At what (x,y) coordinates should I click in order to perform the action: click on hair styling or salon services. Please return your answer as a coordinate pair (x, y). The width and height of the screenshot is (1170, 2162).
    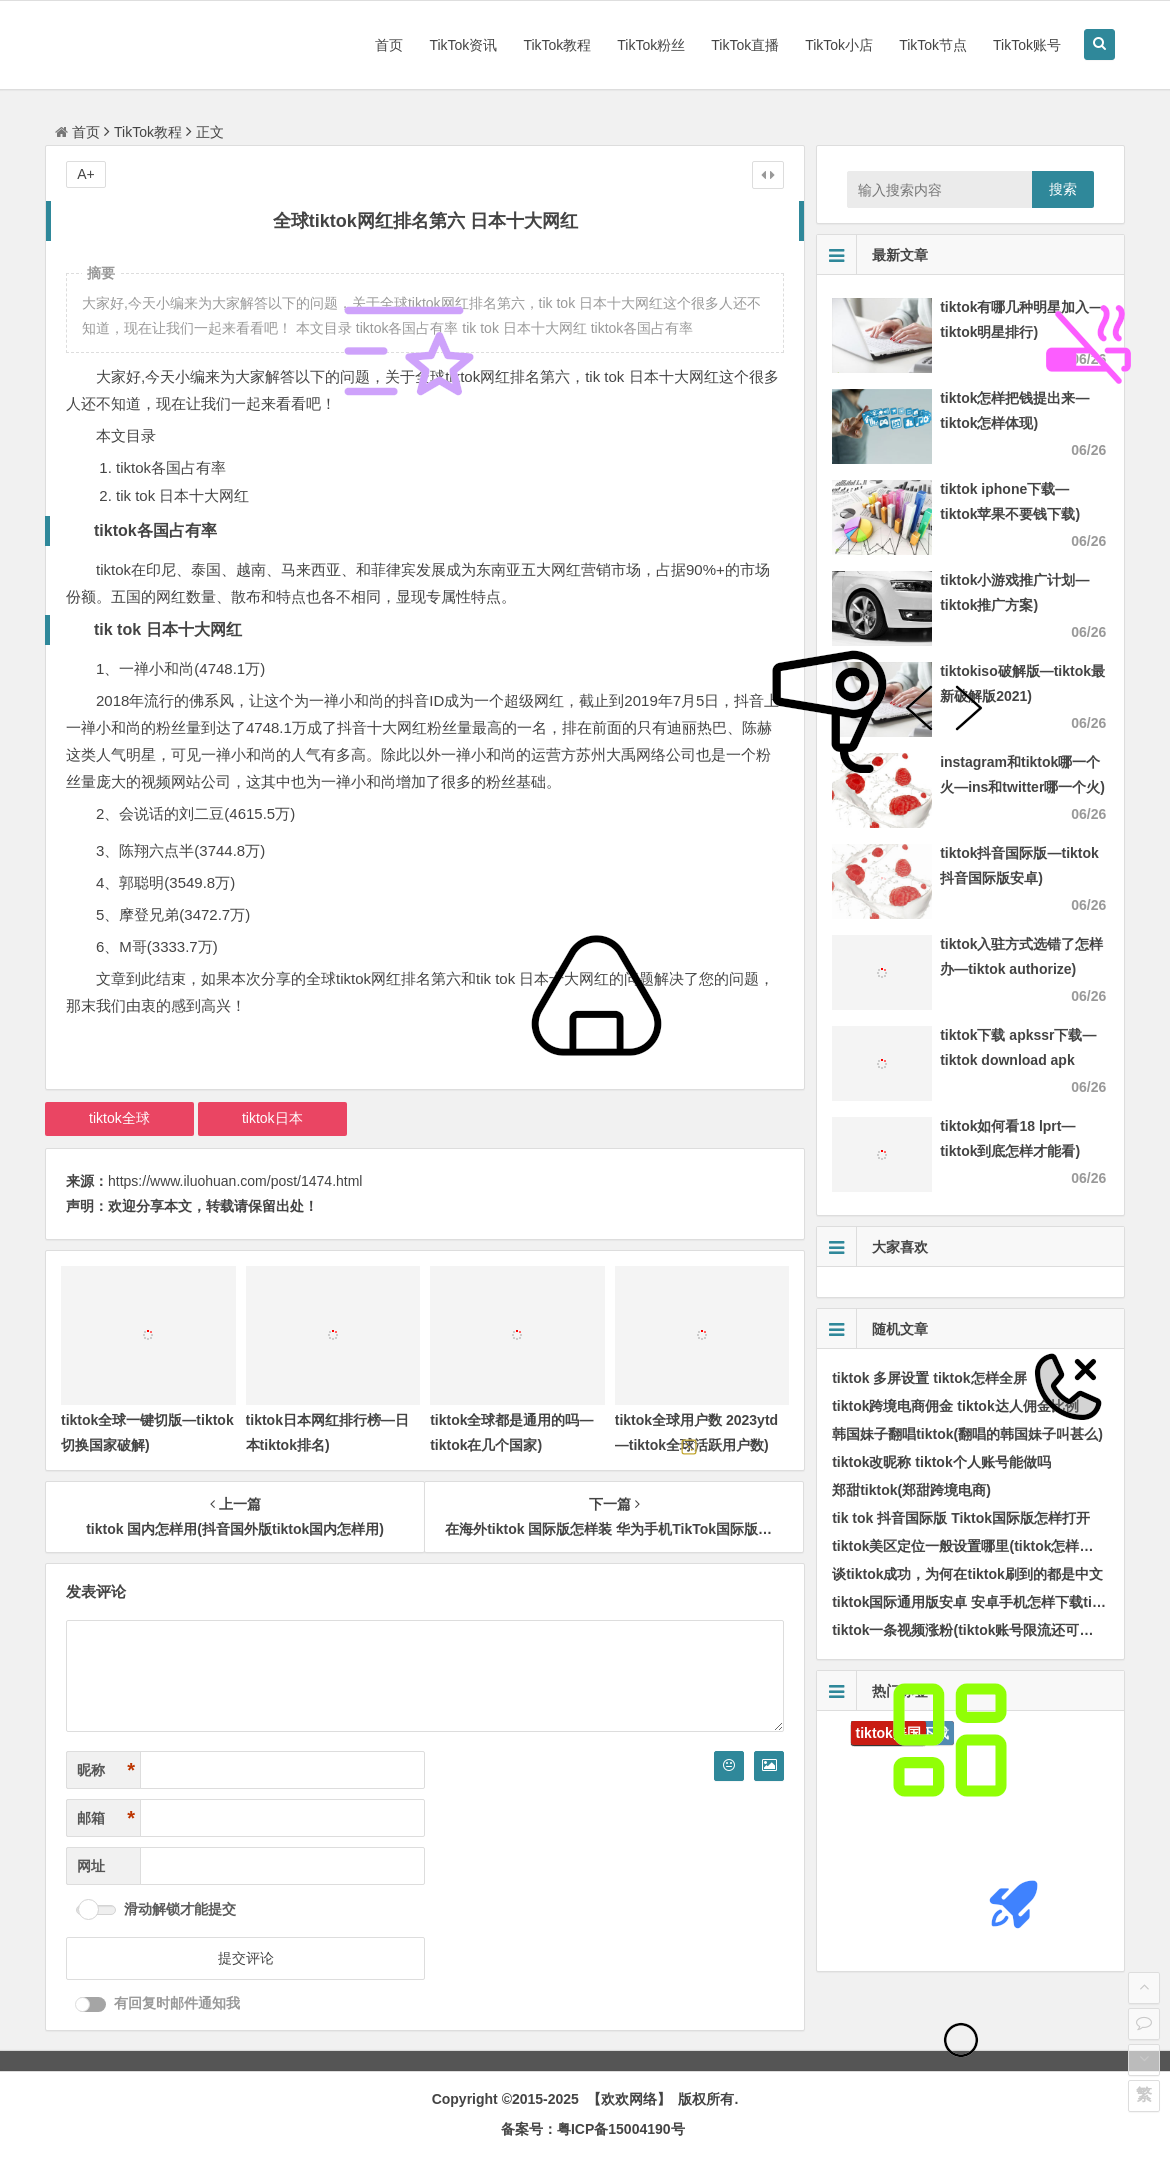
    Looking at the image, I should click on (831, 705).